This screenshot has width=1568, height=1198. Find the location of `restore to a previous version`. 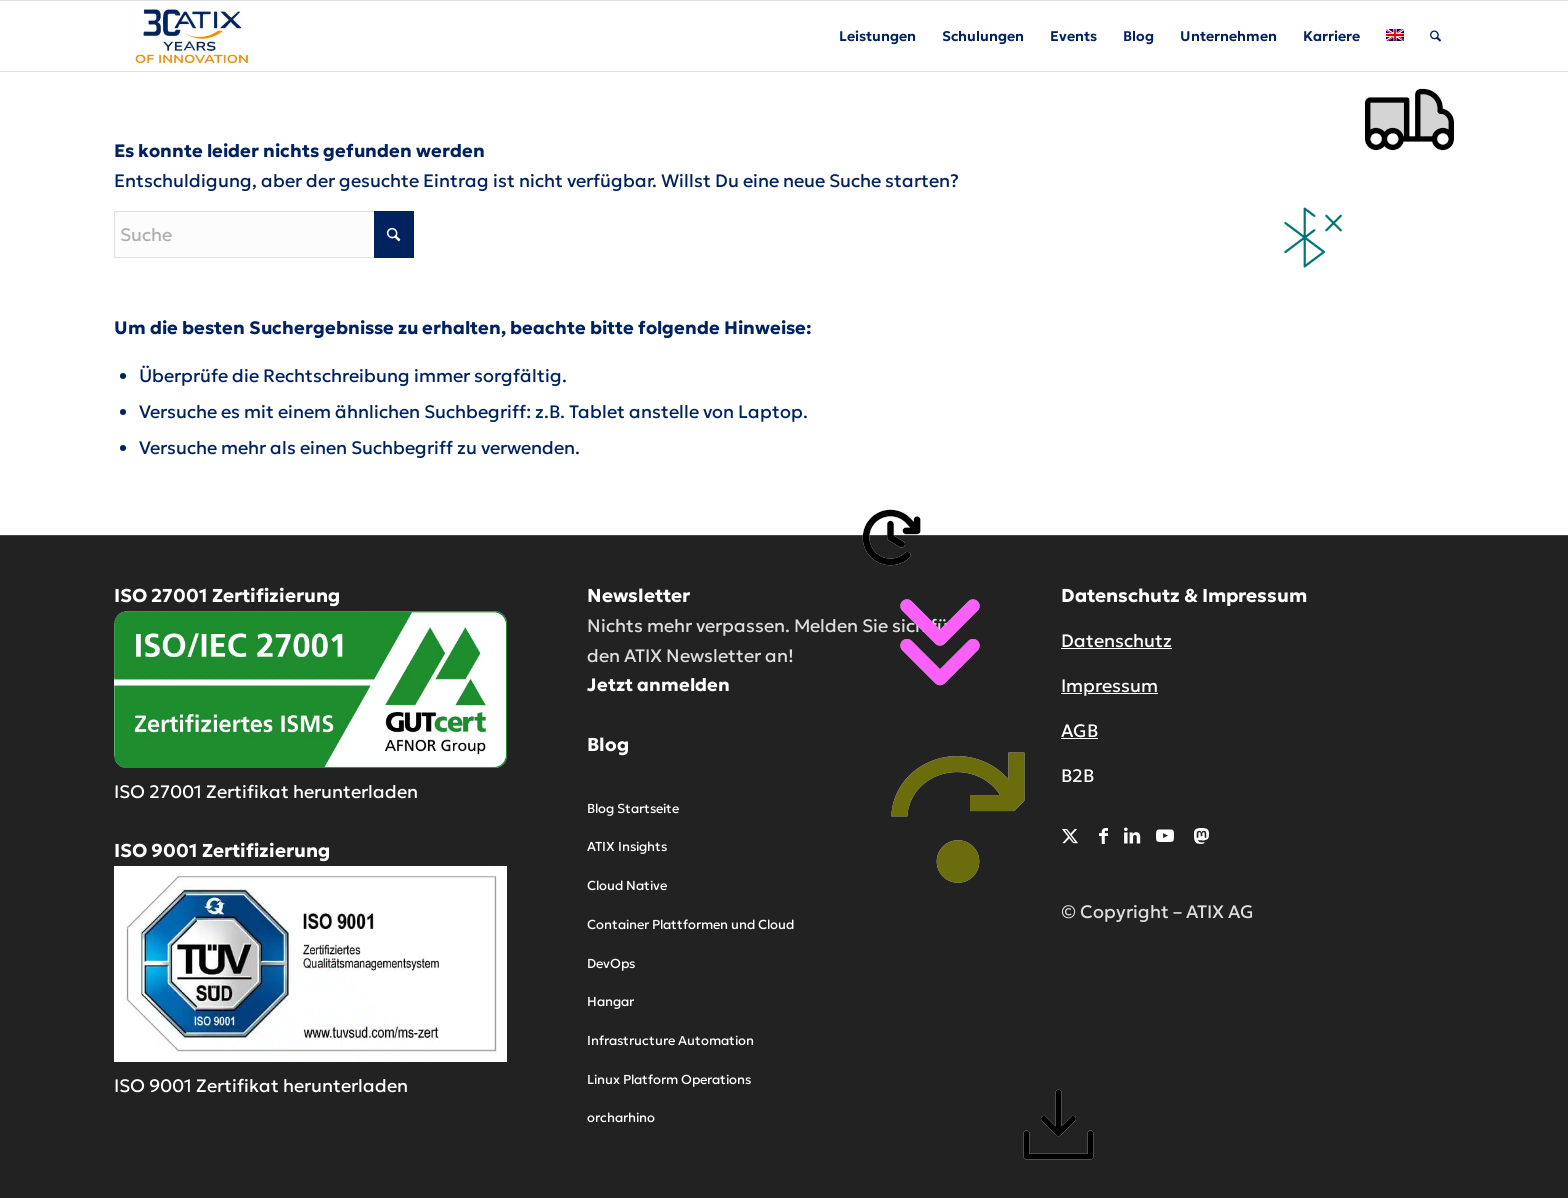

restore to a previous version is located at coordinates (890, 537).